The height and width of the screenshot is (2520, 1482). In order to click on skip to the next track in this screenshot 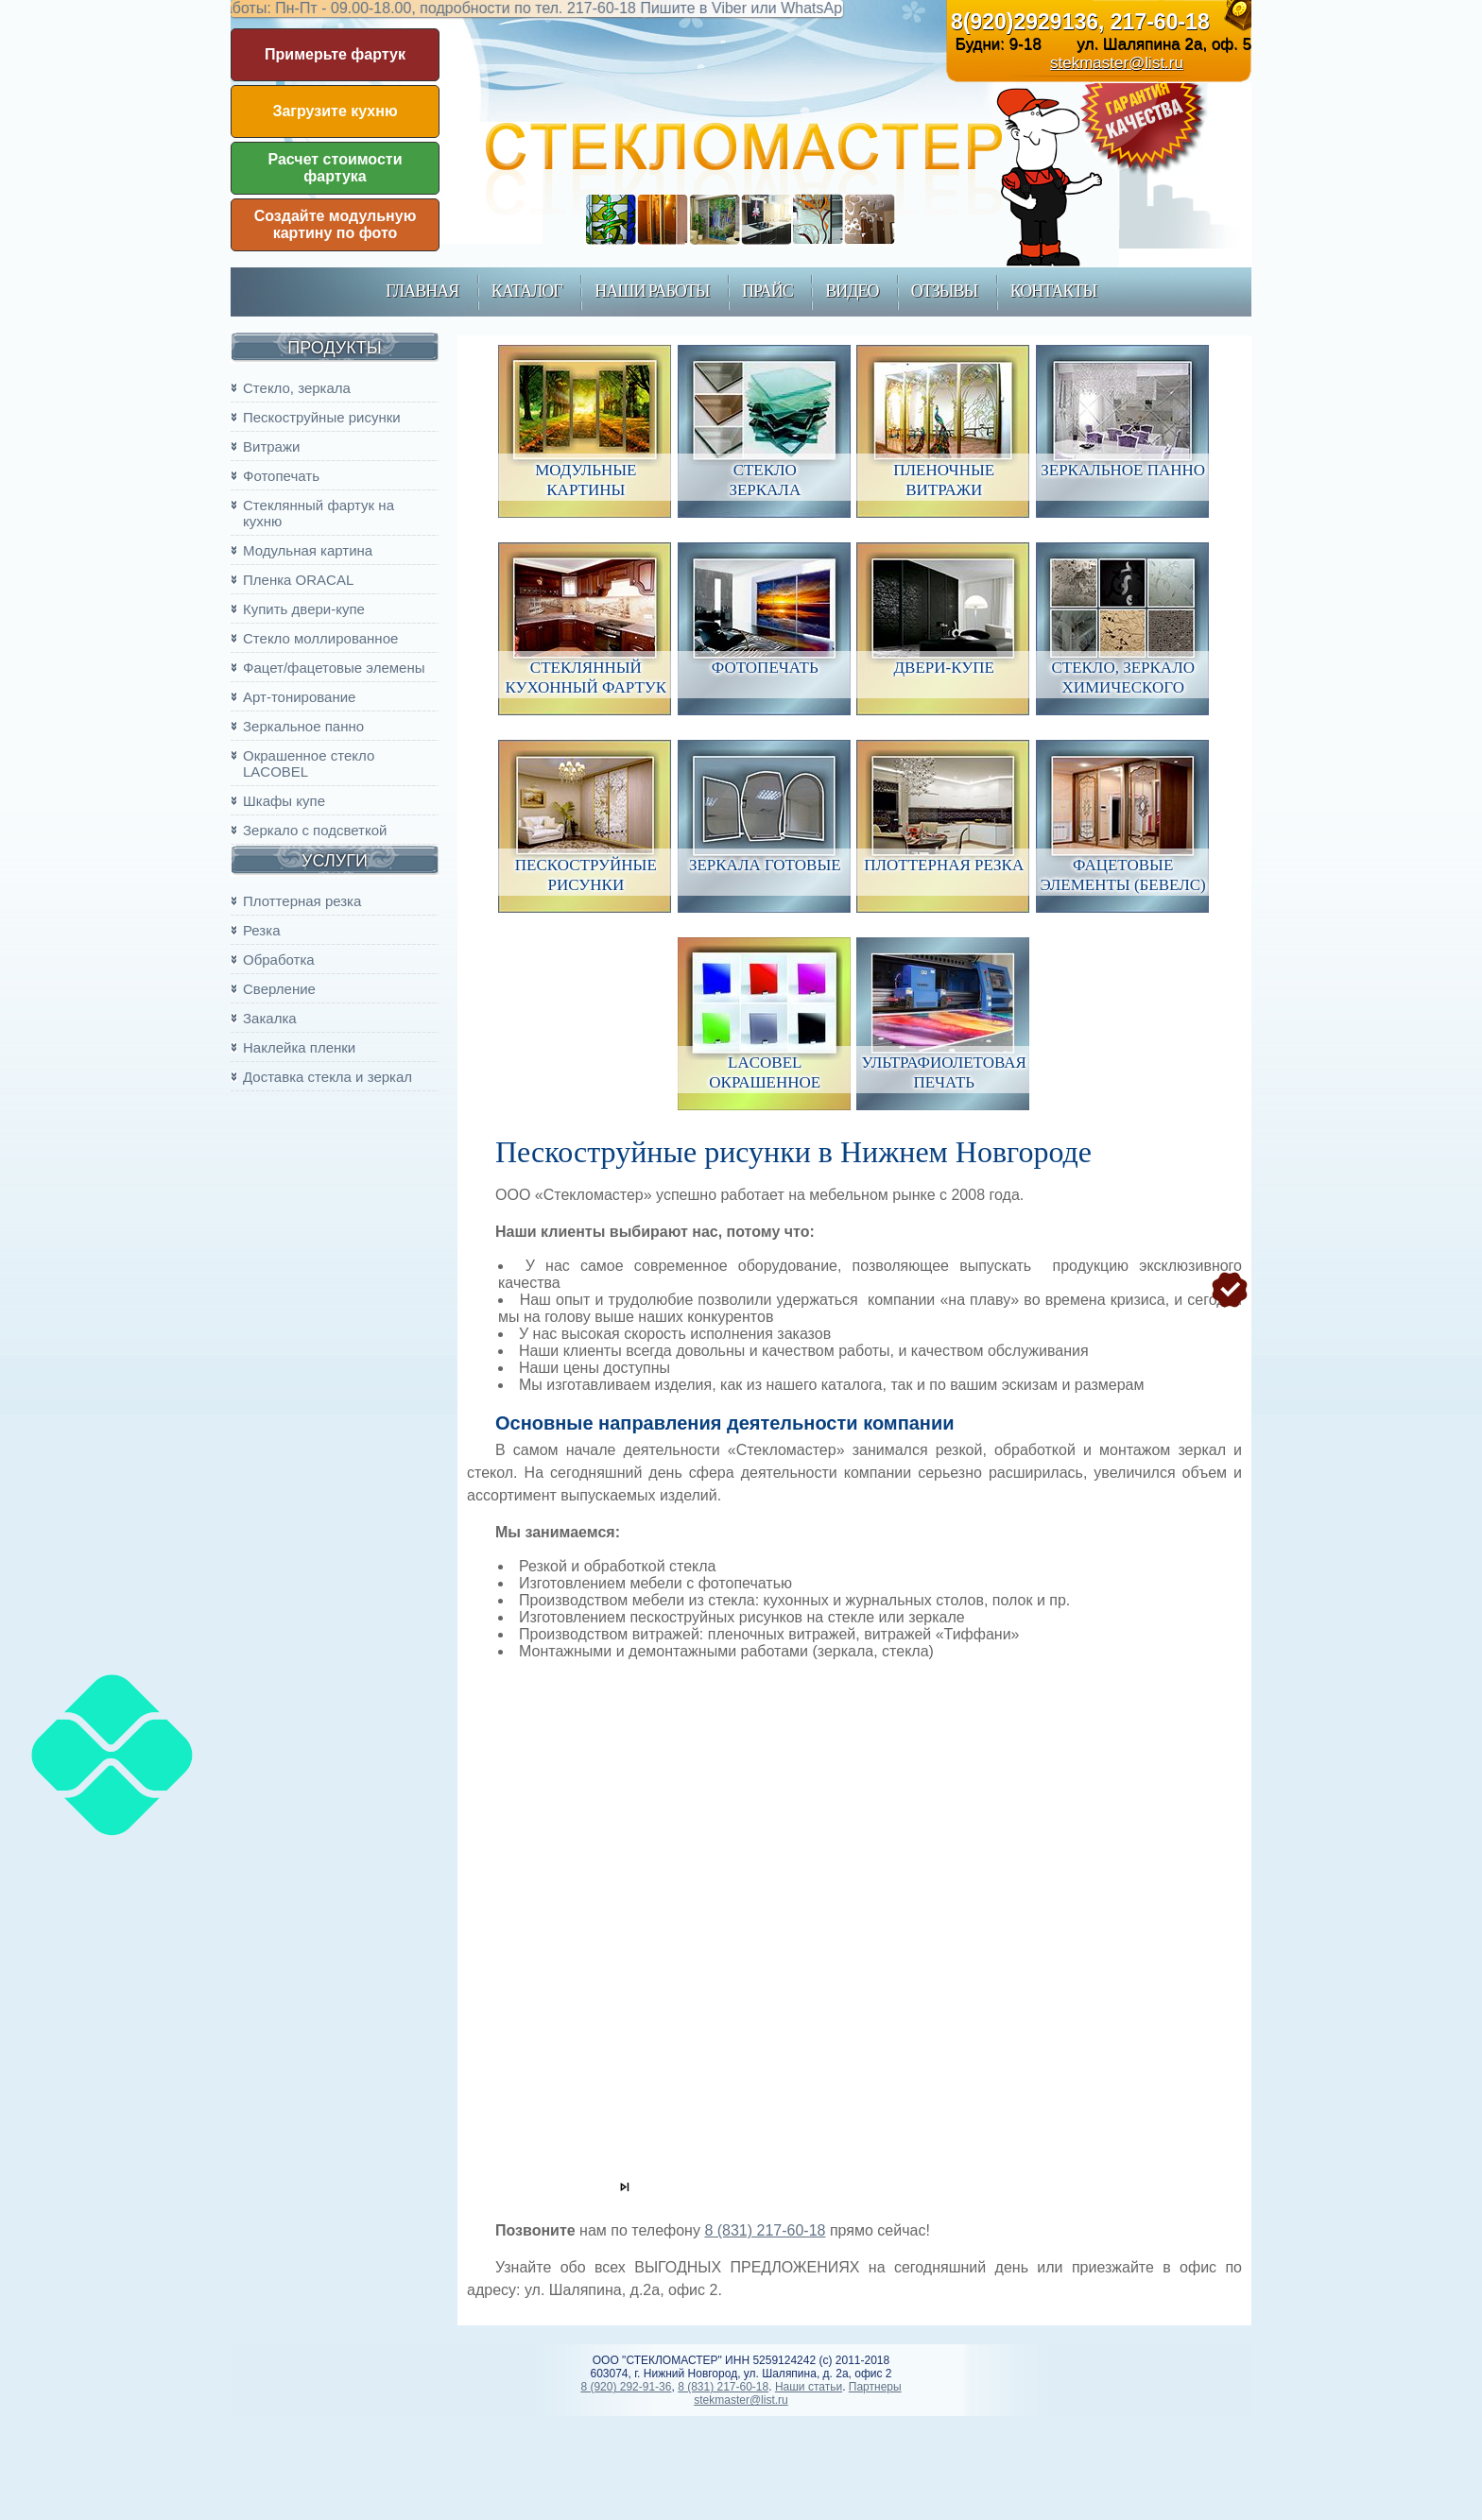, I will do `click(624, 2186)`.